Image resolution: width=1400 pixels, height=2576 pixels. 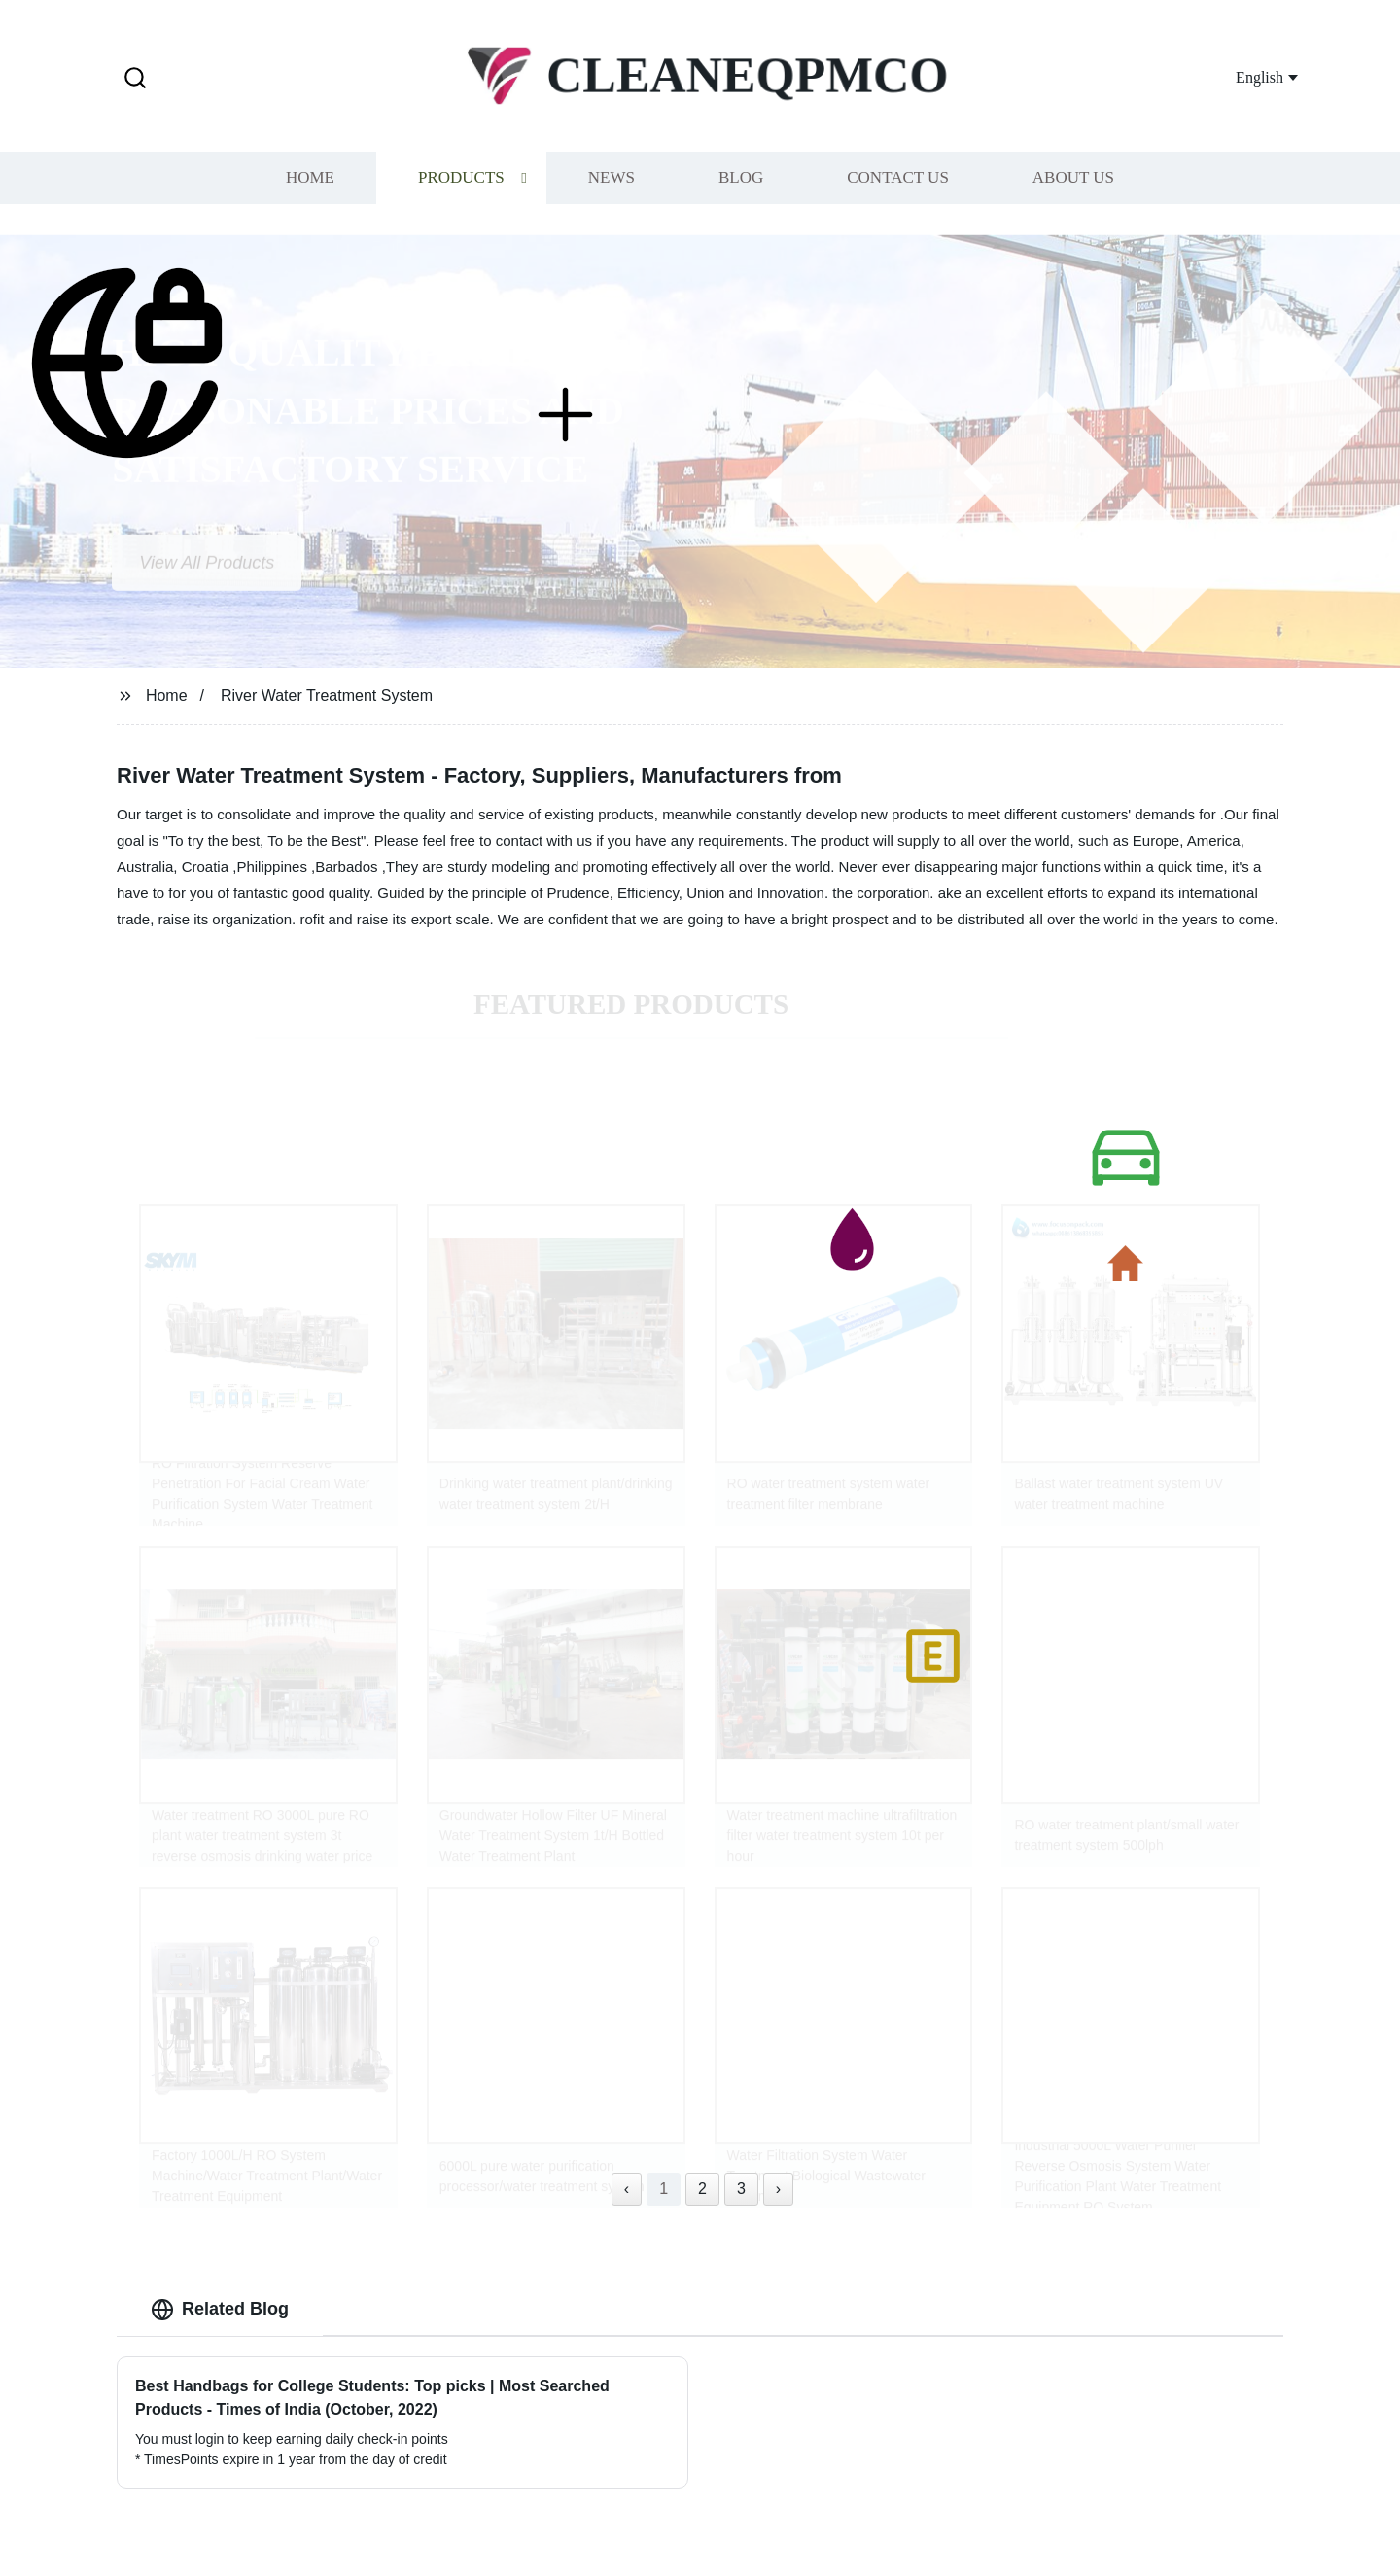 I want to click on access secure browsing or VPN settings, so click(x=126, y=363).